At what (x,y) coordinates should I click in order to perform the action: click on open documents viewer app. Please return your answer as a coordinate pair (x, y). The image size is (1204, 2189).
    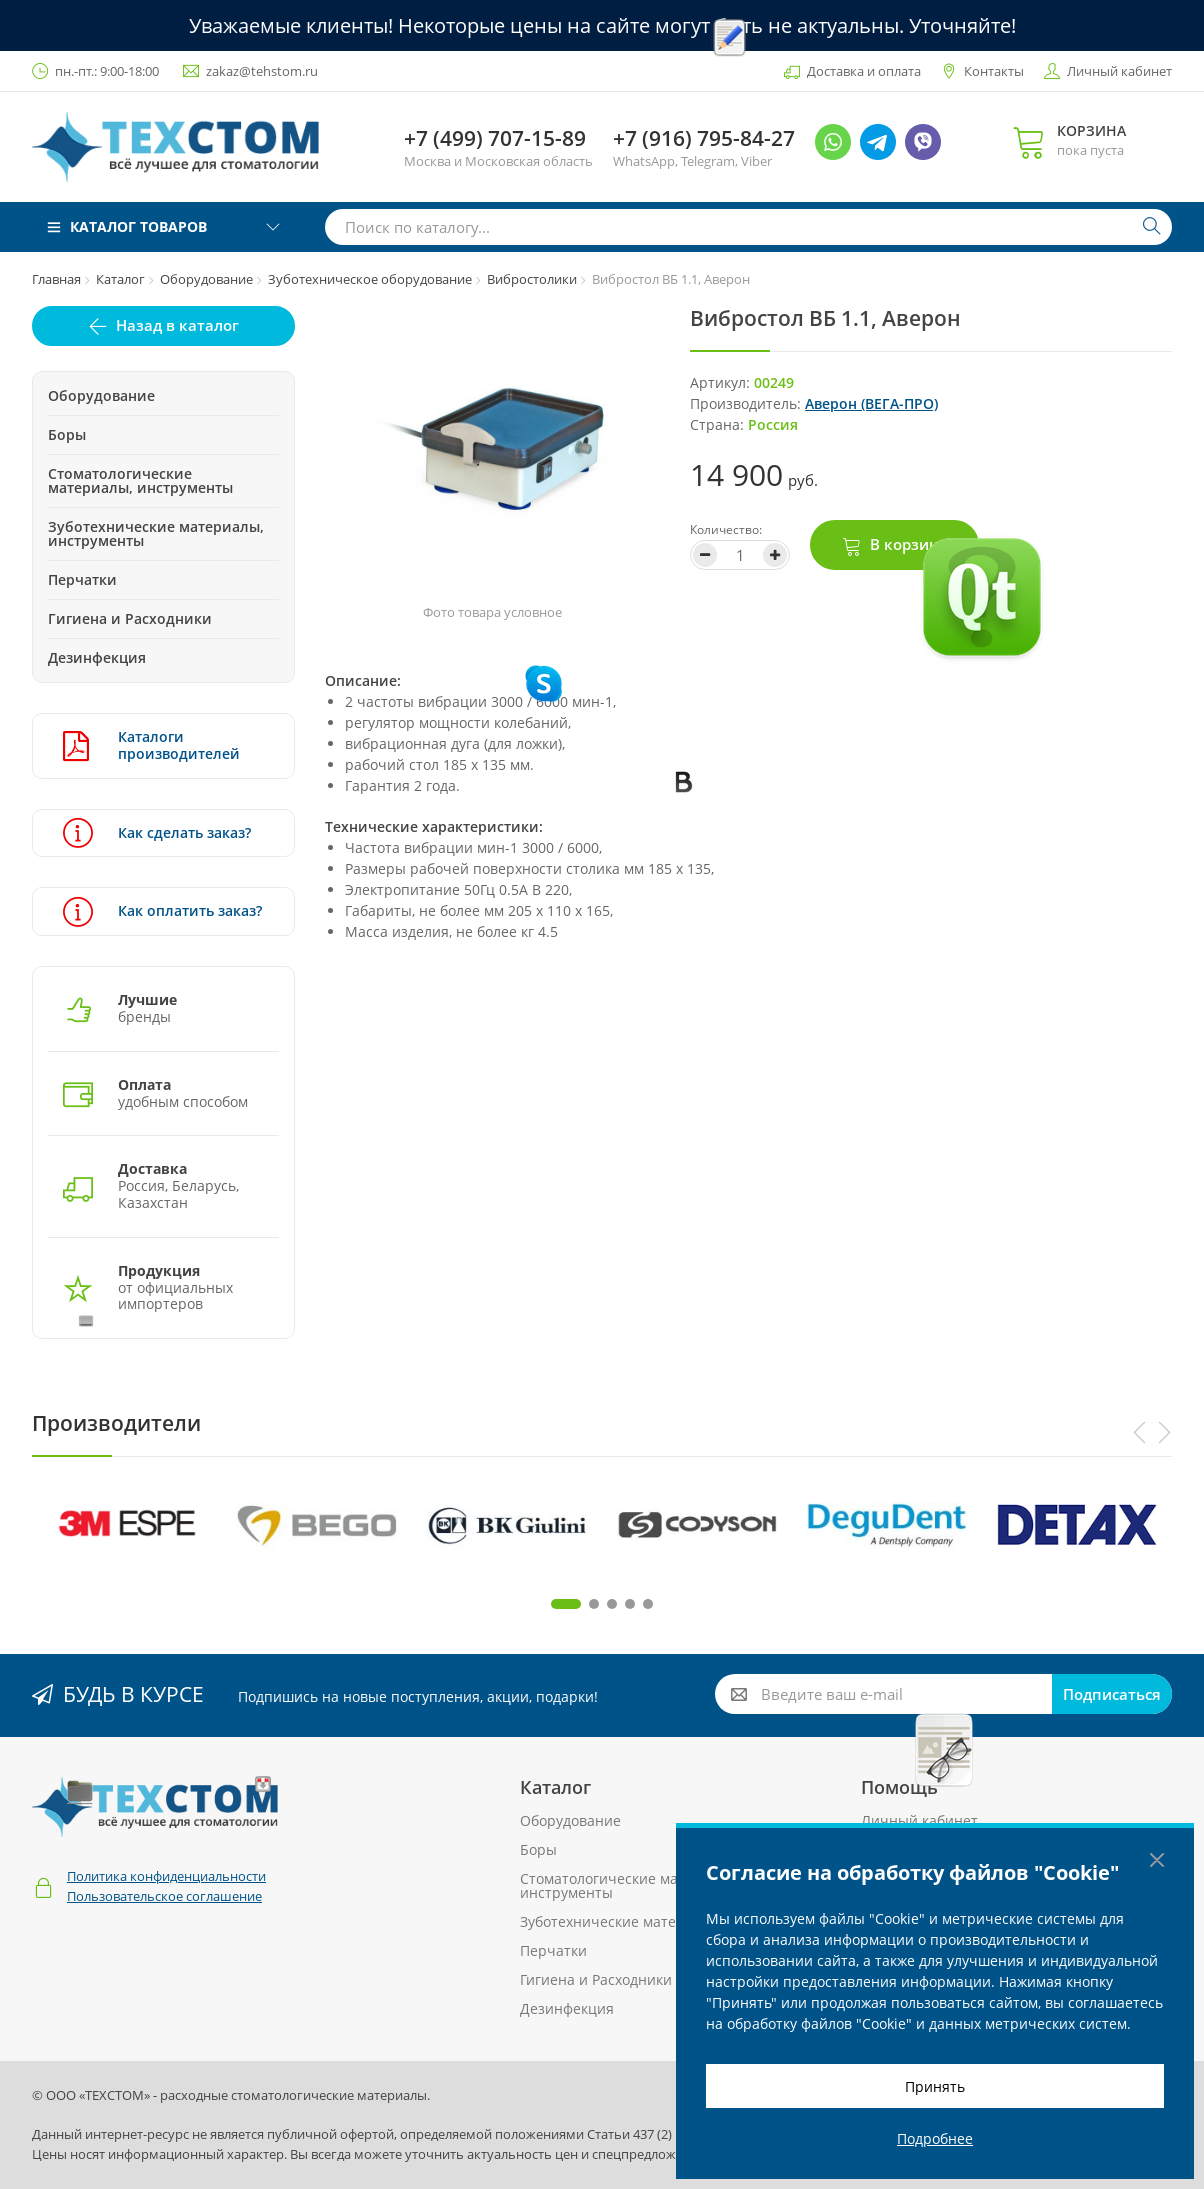
    Looking at the image, I should click on (944, 1750).